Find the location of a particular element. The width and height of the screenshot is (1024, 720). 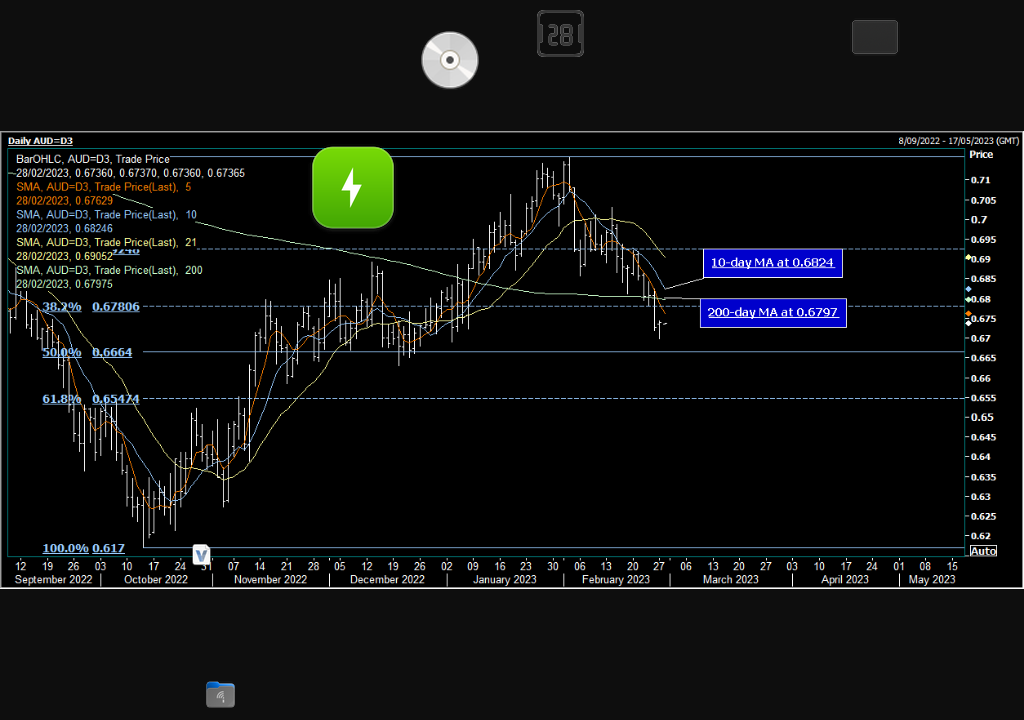

open insync cloud sync folder is located at coordinates (220, 694).